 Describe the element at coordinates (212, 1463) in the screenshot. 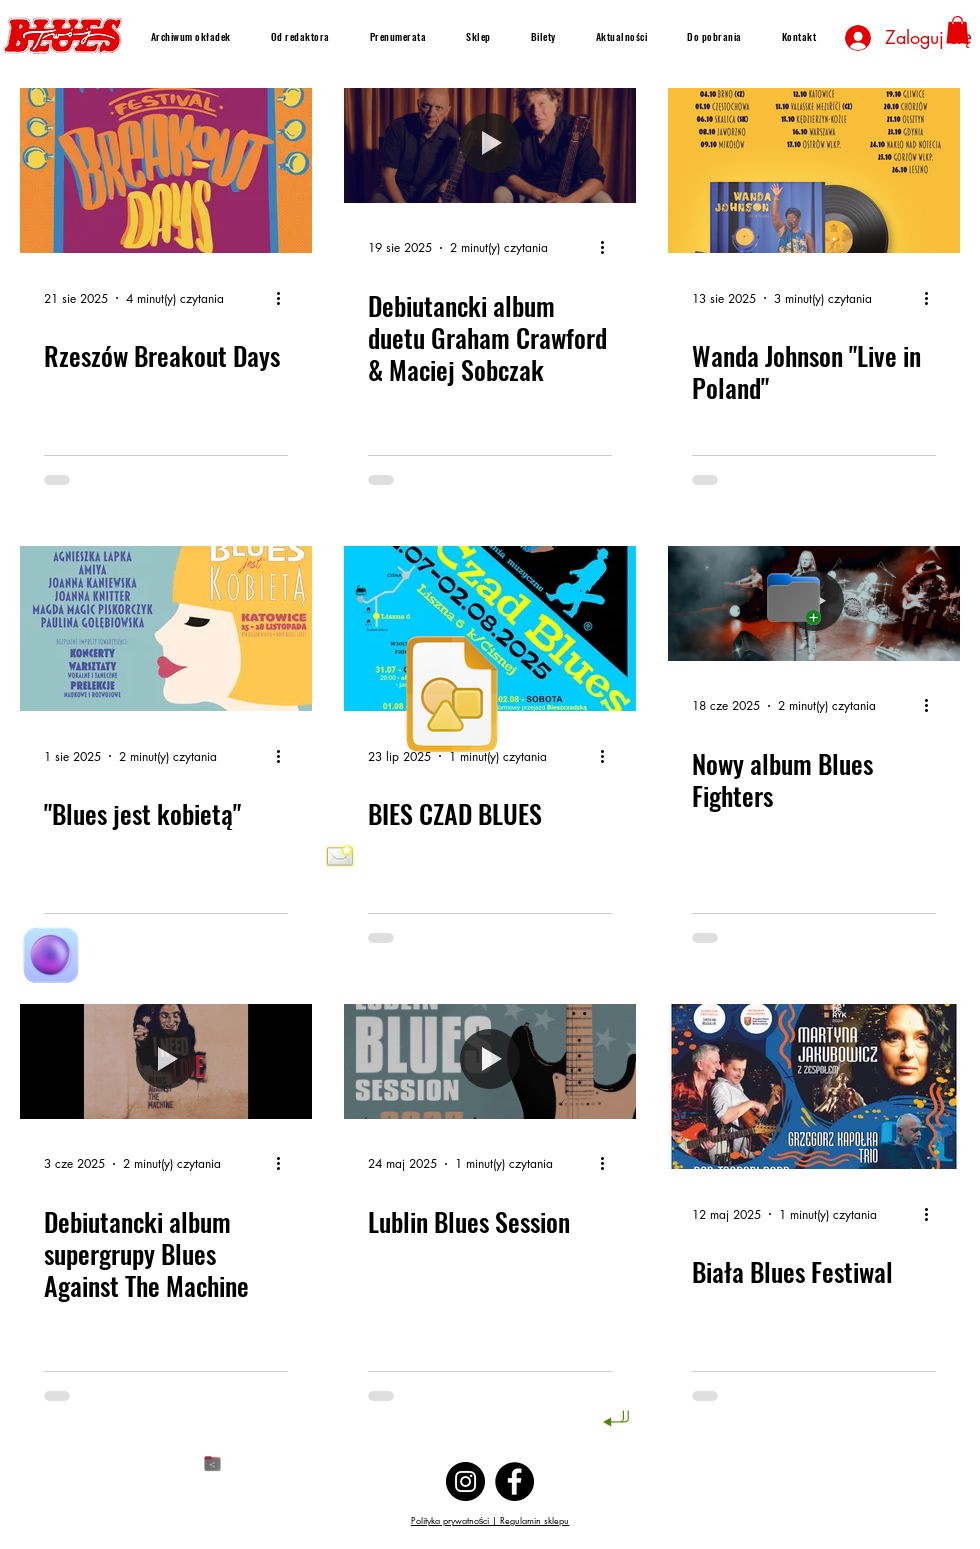

I see `open your public shared folder` at that location.